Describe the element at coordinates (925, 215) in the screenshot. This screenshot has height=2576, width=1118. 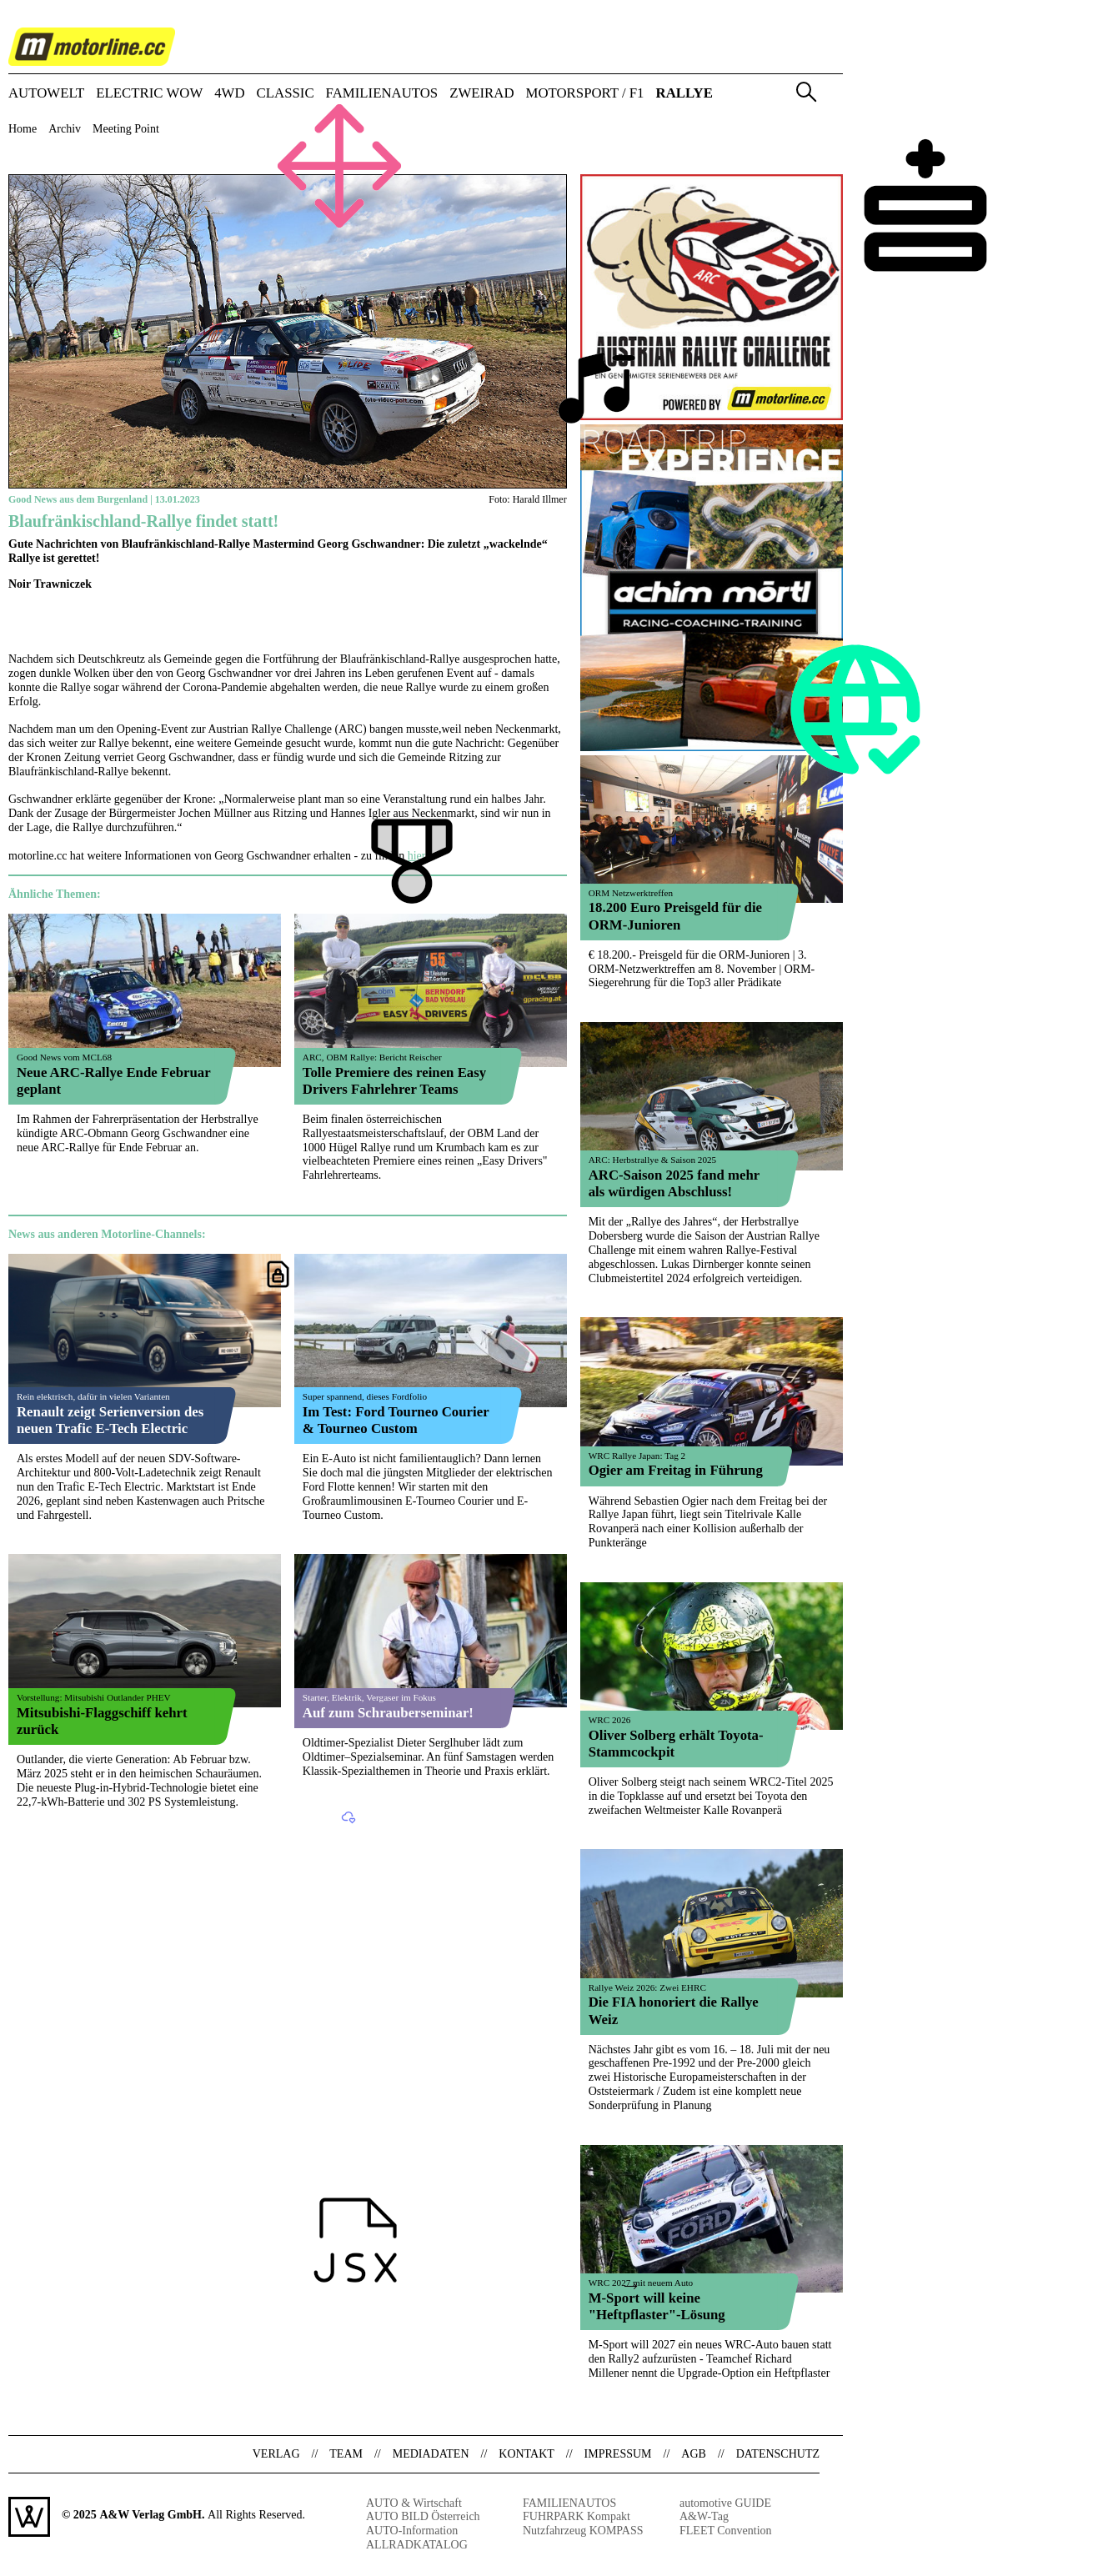
I see `add a new row above` at that location.